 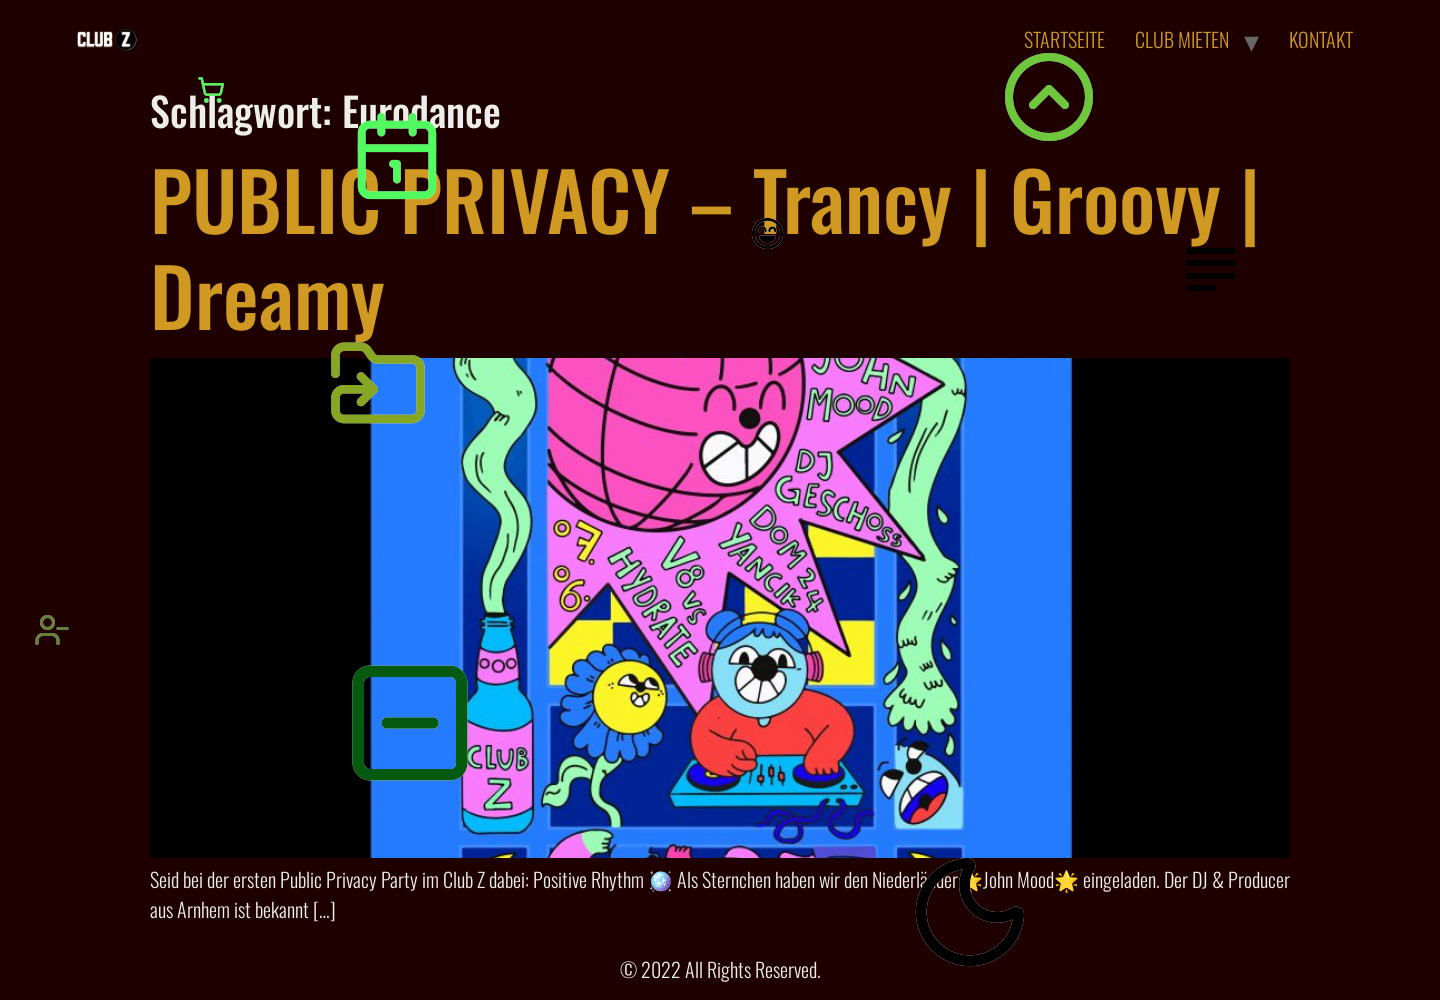 What do you see at coordinates (970, 912) in the screenshot?
I see `toggle dark mode or night theme` at bounding box center [970, 912].